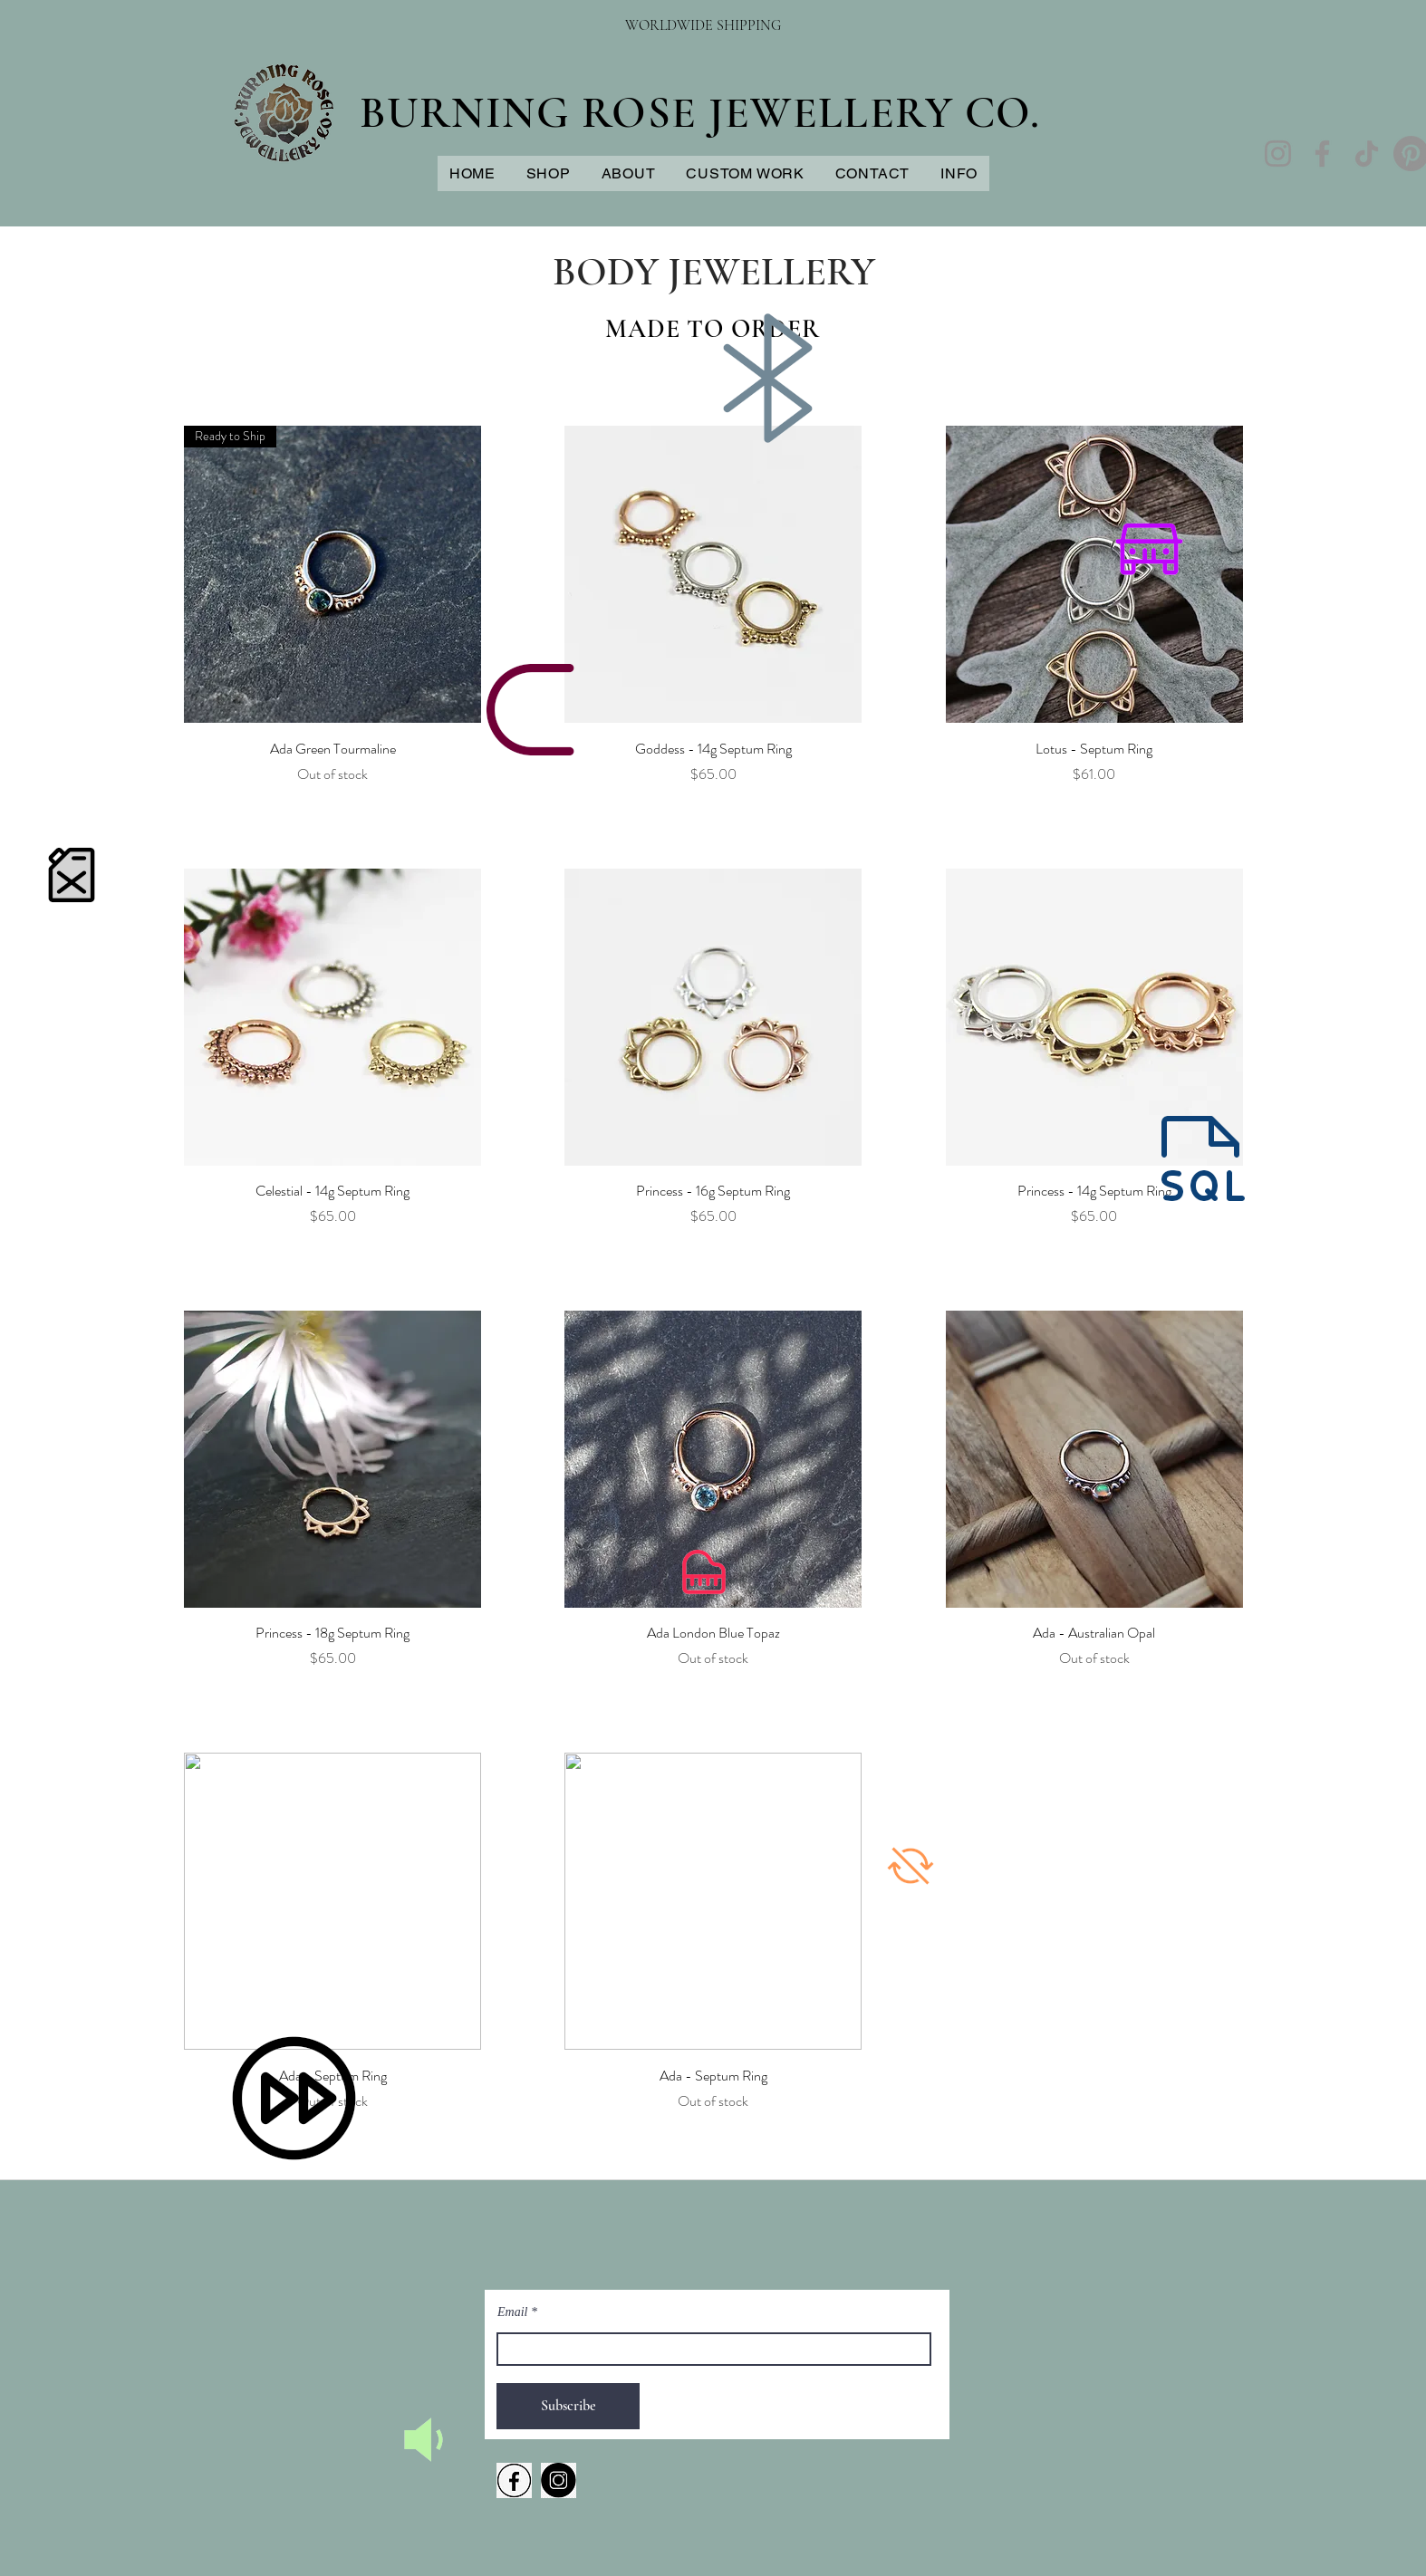 Image resolution: width=1426 pixels, height=2576 pixels. Describe the element at coordinates (1149, 550) in the screenshot. I see `select vehicle type as jeep or SUV` at that location.